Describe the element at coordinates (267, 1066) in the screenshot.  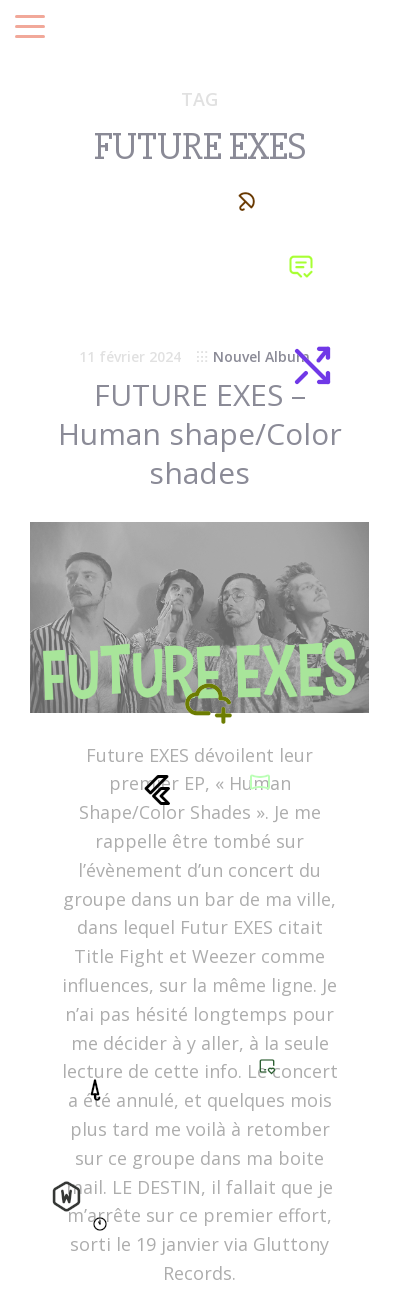
I see `add tablet to favorites` at that location.